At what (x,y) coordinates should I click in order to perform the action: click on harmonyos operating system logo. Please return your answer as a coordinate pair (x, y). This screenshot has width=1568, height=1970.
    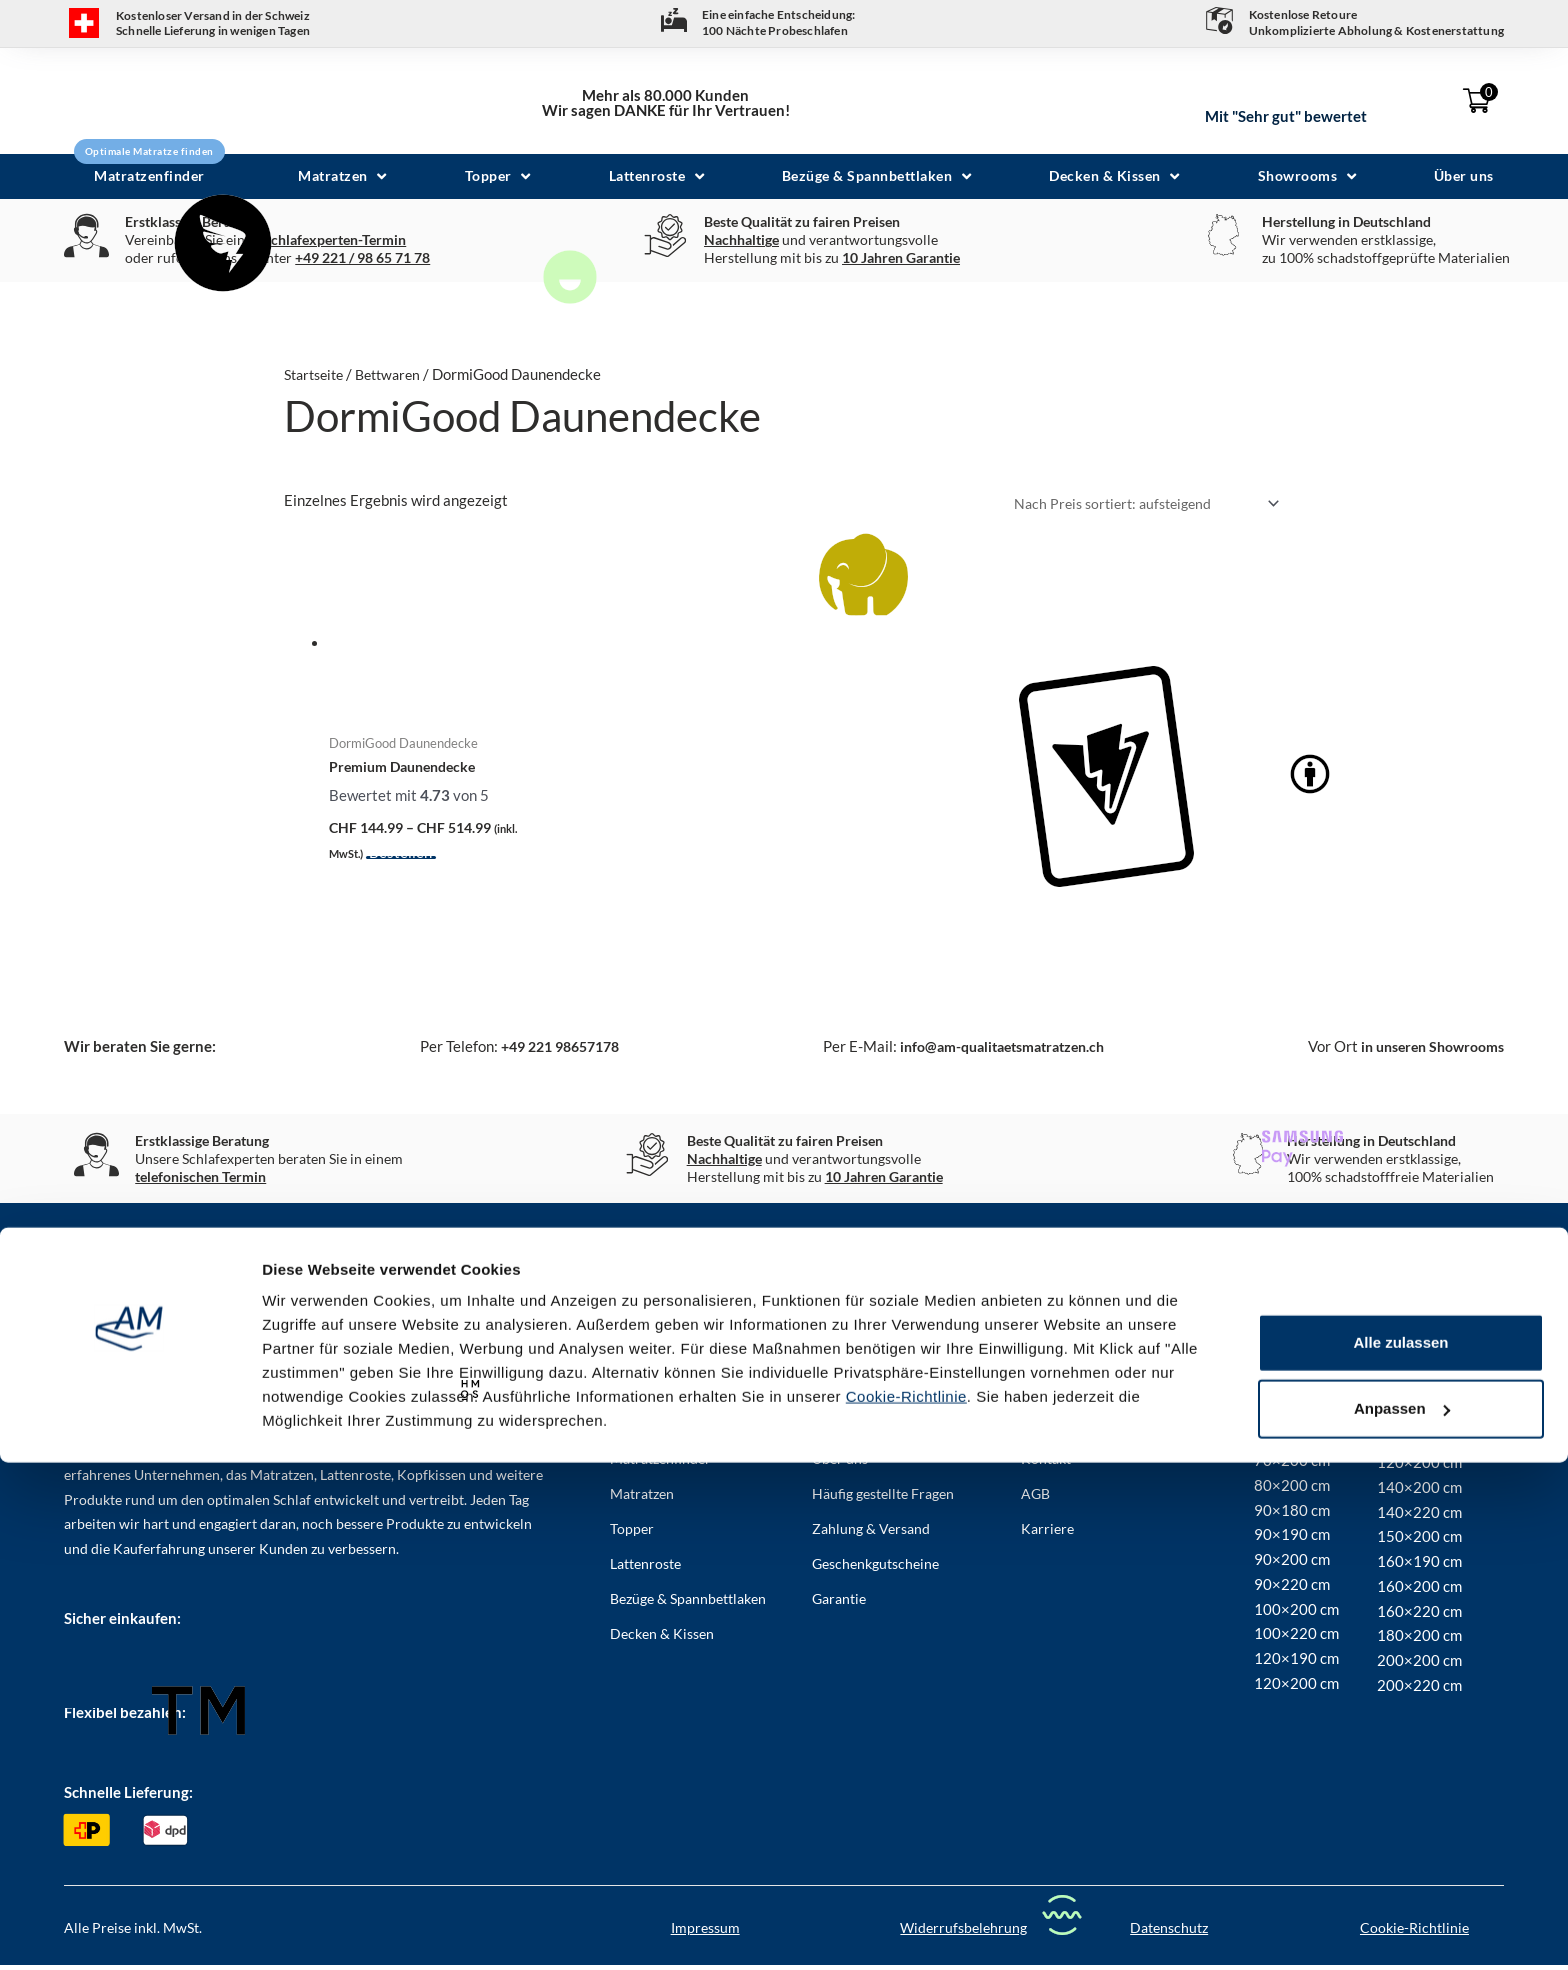
    Looking at the image, I should click on (470, 1390).